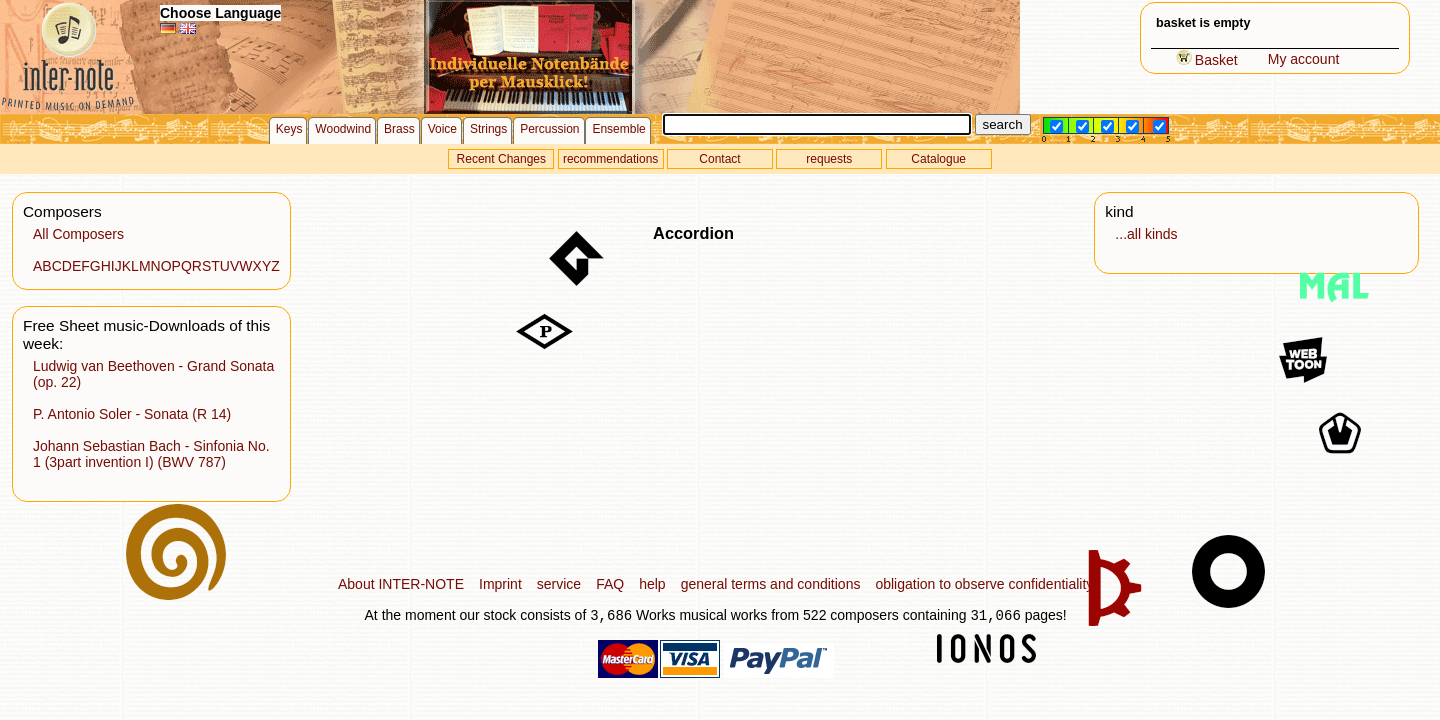 This screenshot has width=1440, height=720. I want to click on ionos web hosting and cloud services logo, so click(986, 648).